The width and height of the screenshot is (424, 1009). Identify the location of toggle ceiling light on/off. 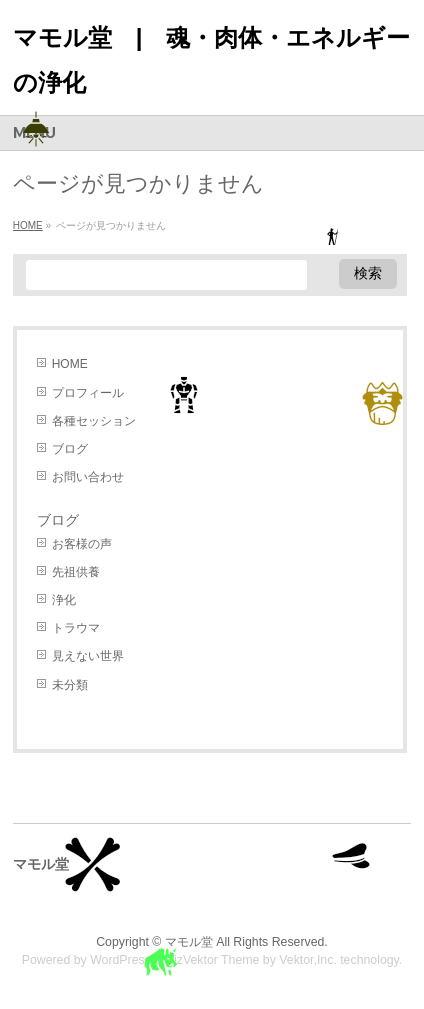
(36, 129).